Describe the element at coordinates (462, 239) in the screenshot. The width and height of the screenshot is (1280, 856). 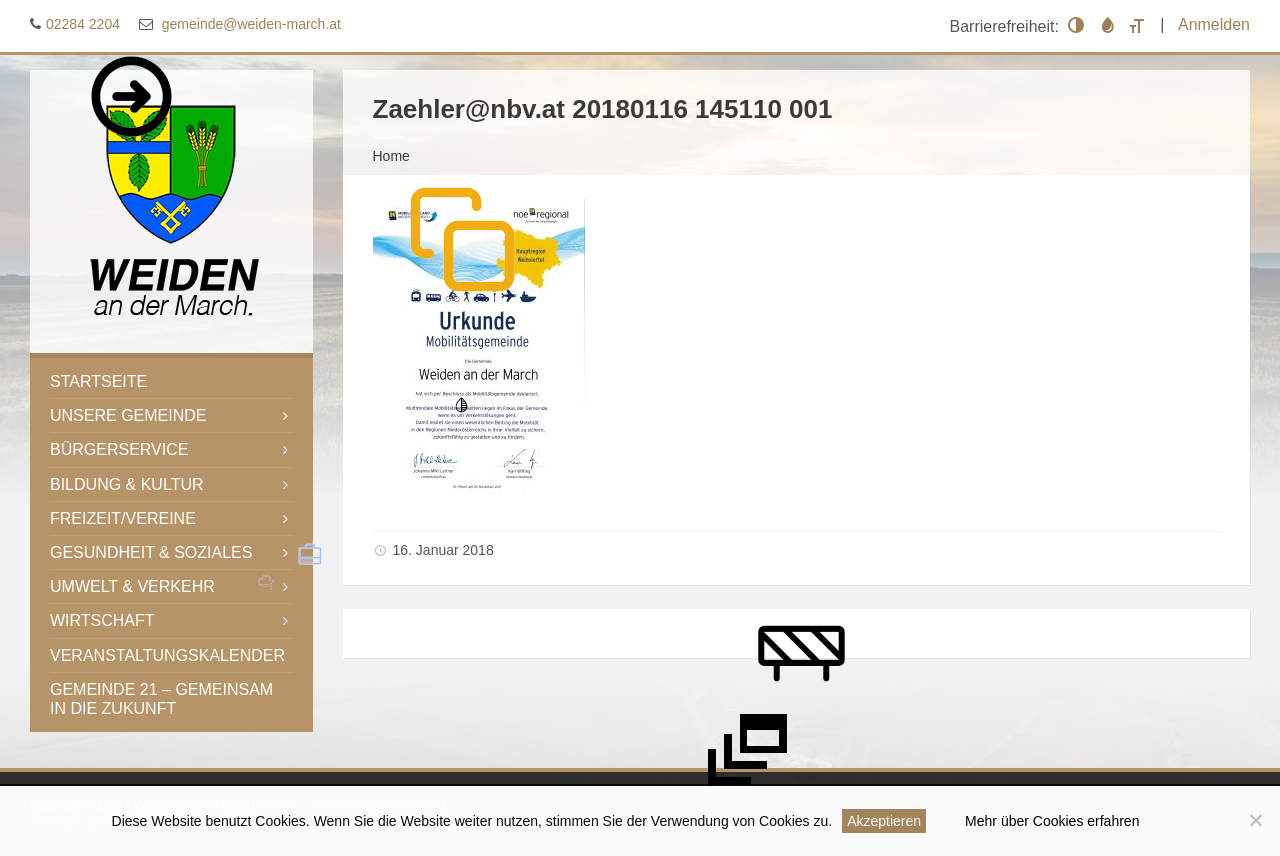
I see `copy to clipboard` at that location.